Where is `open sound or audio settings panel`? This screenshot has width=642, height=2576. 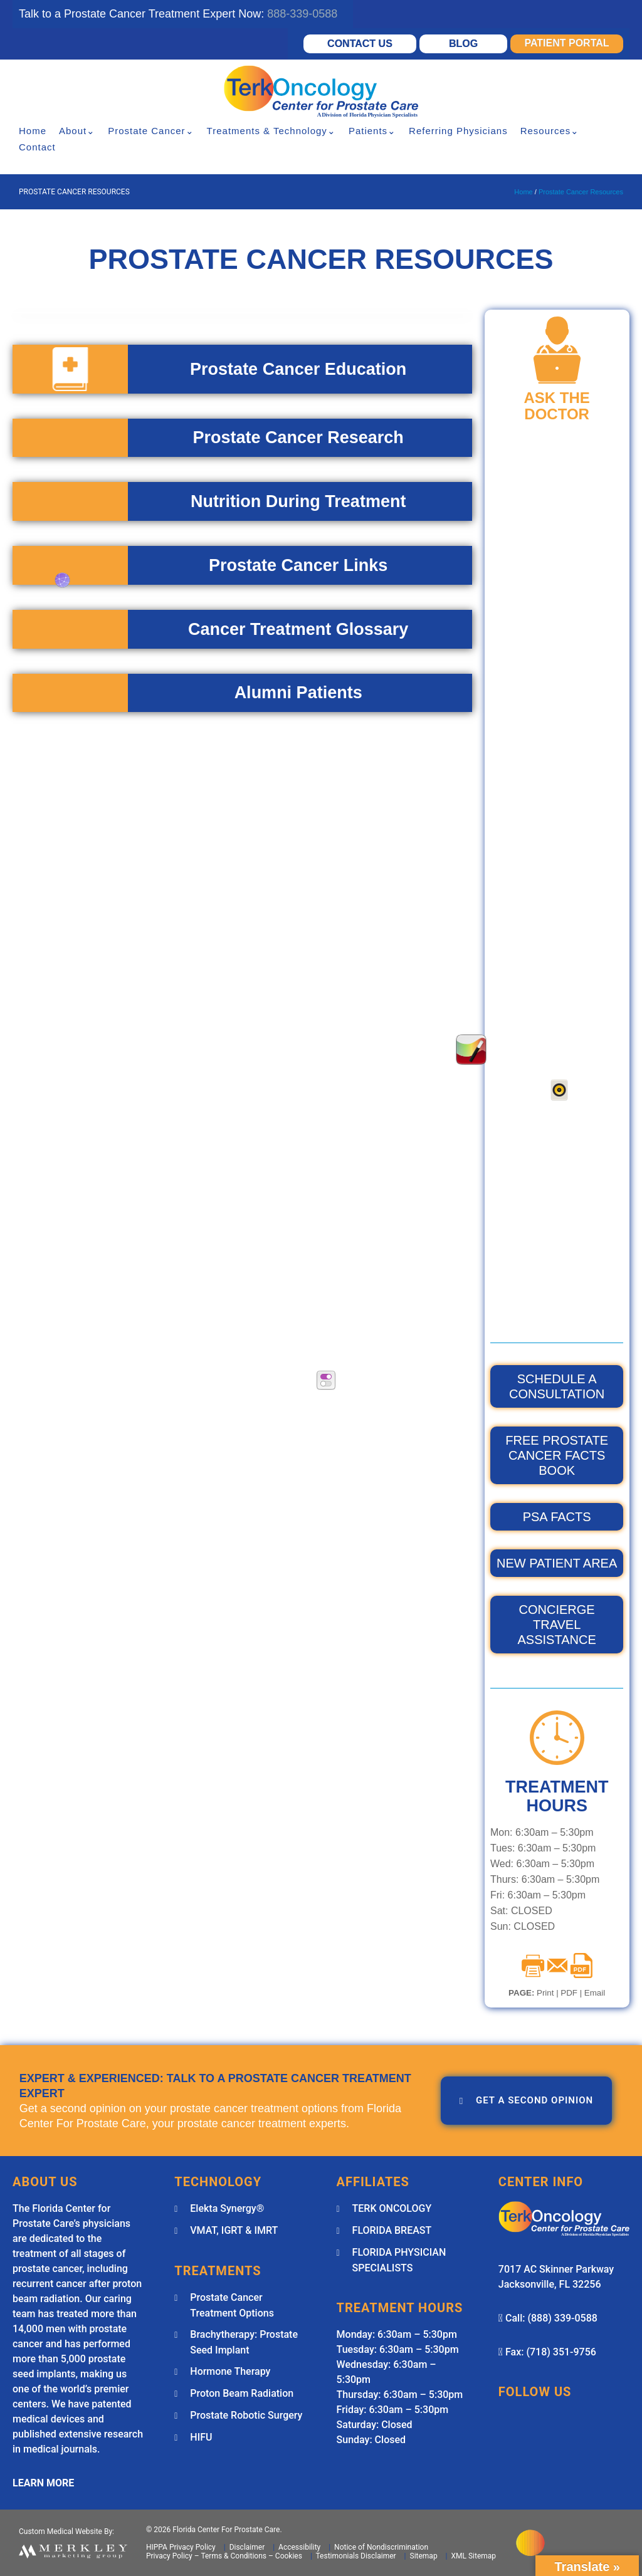 open sound or audio settings panel is located at coordinates (559, 1090).